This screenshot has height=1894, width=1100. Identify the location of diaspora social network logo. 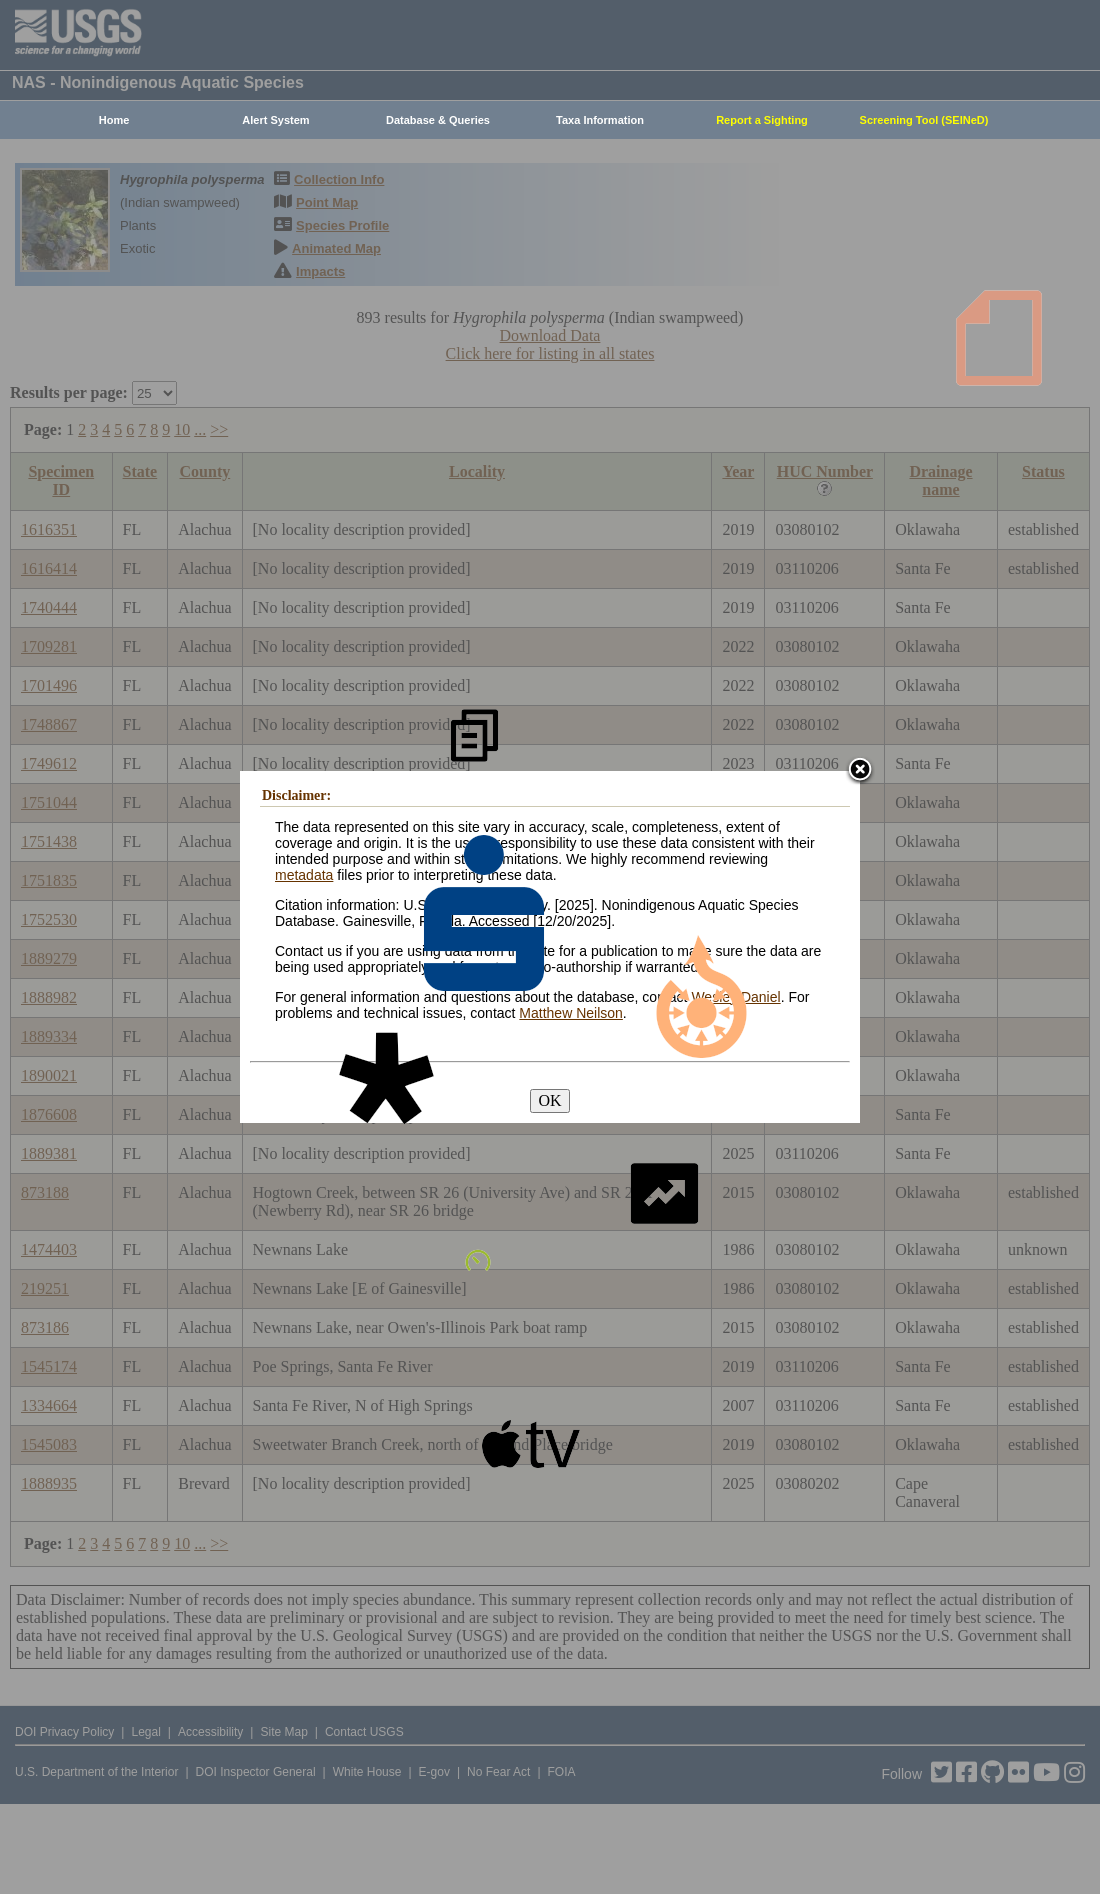
(386, 1078).